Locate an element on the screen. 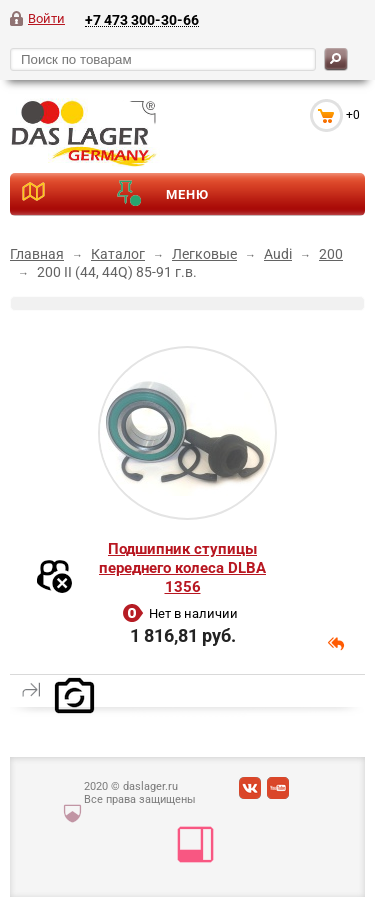  access security or protection settings is located at coordinates (72, 812).